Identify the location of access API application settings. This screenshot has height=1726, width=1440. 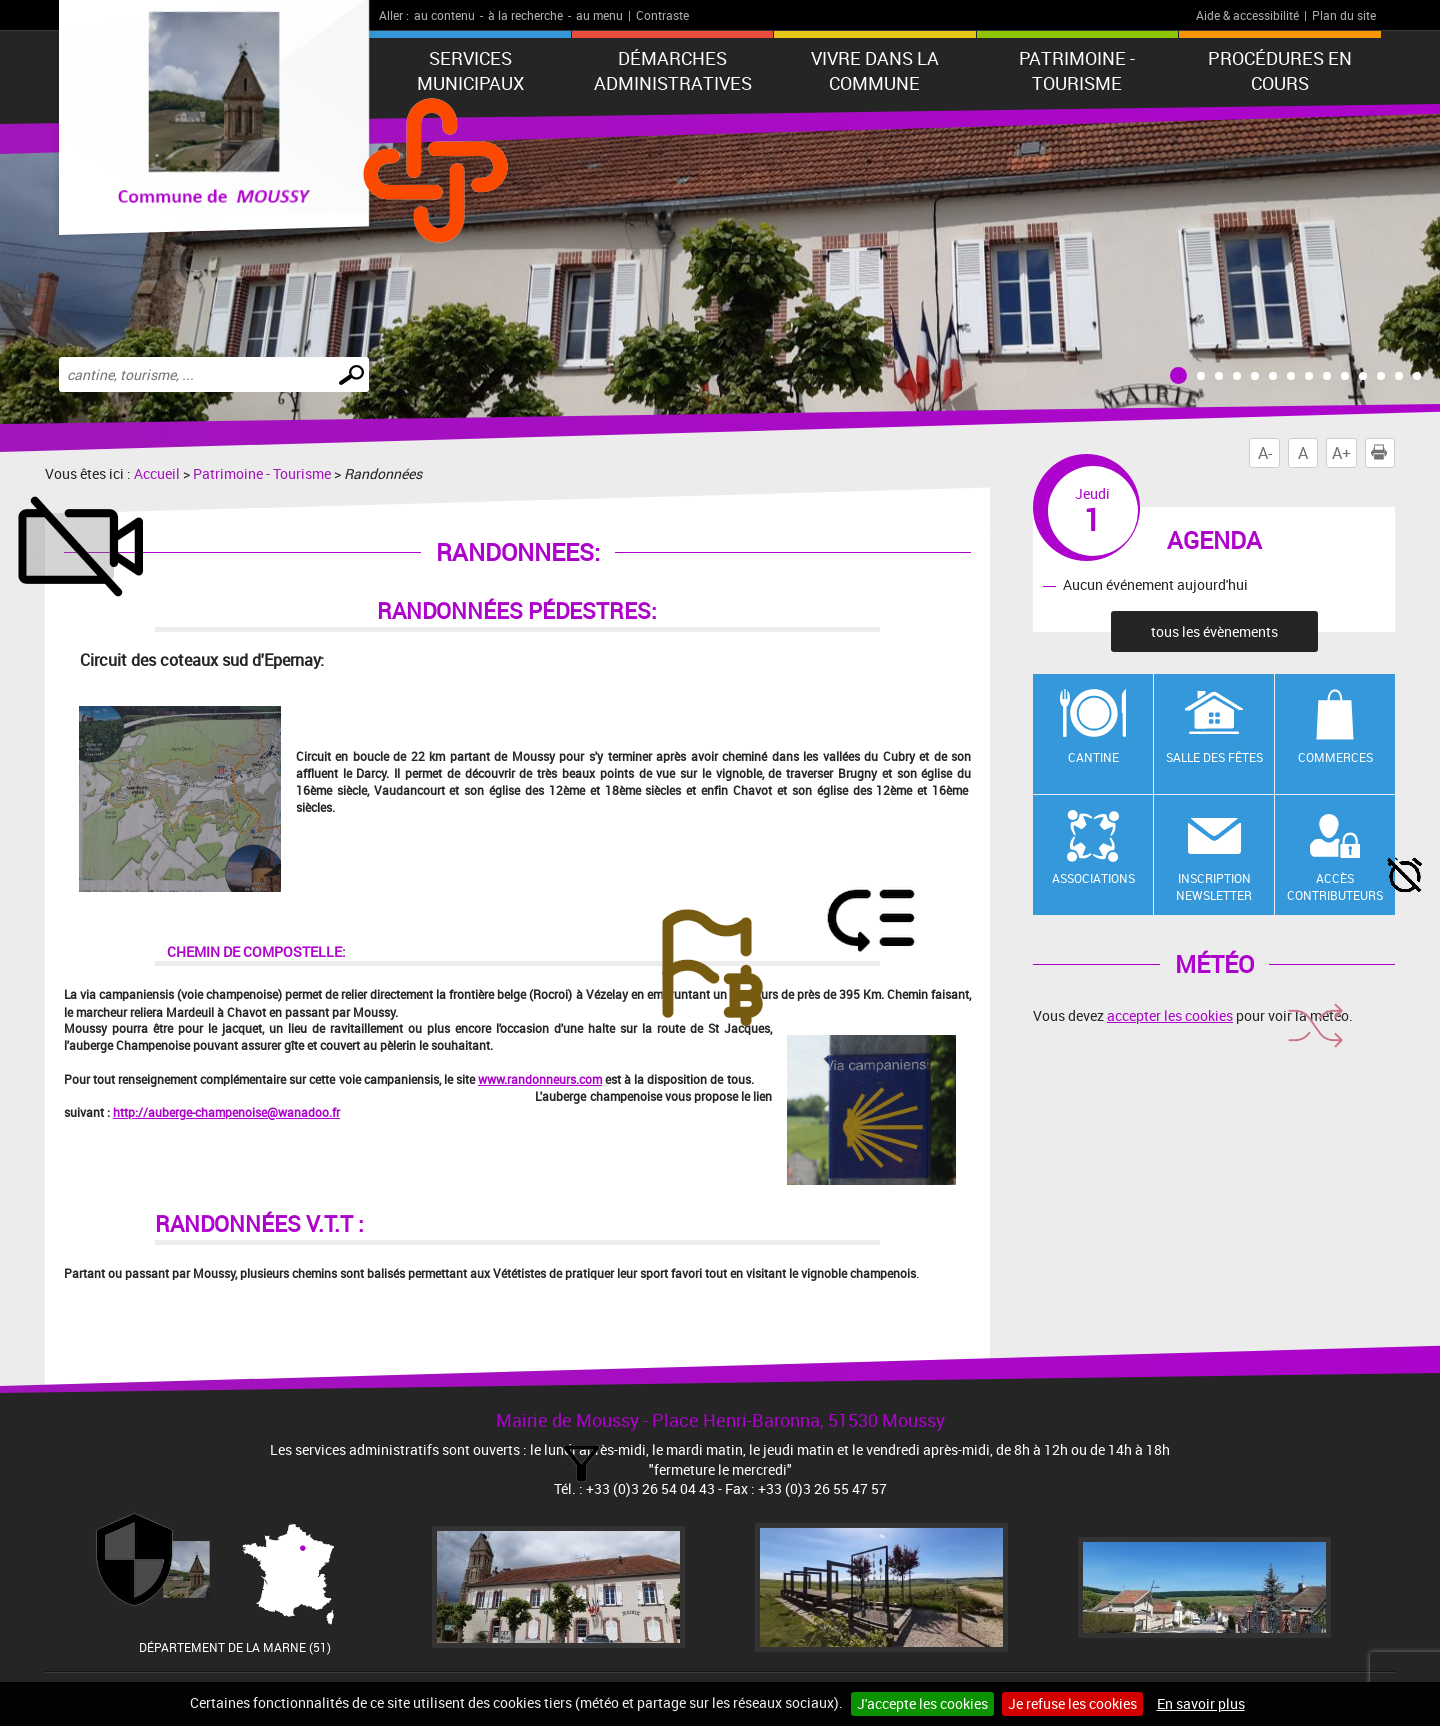
(435, 170).